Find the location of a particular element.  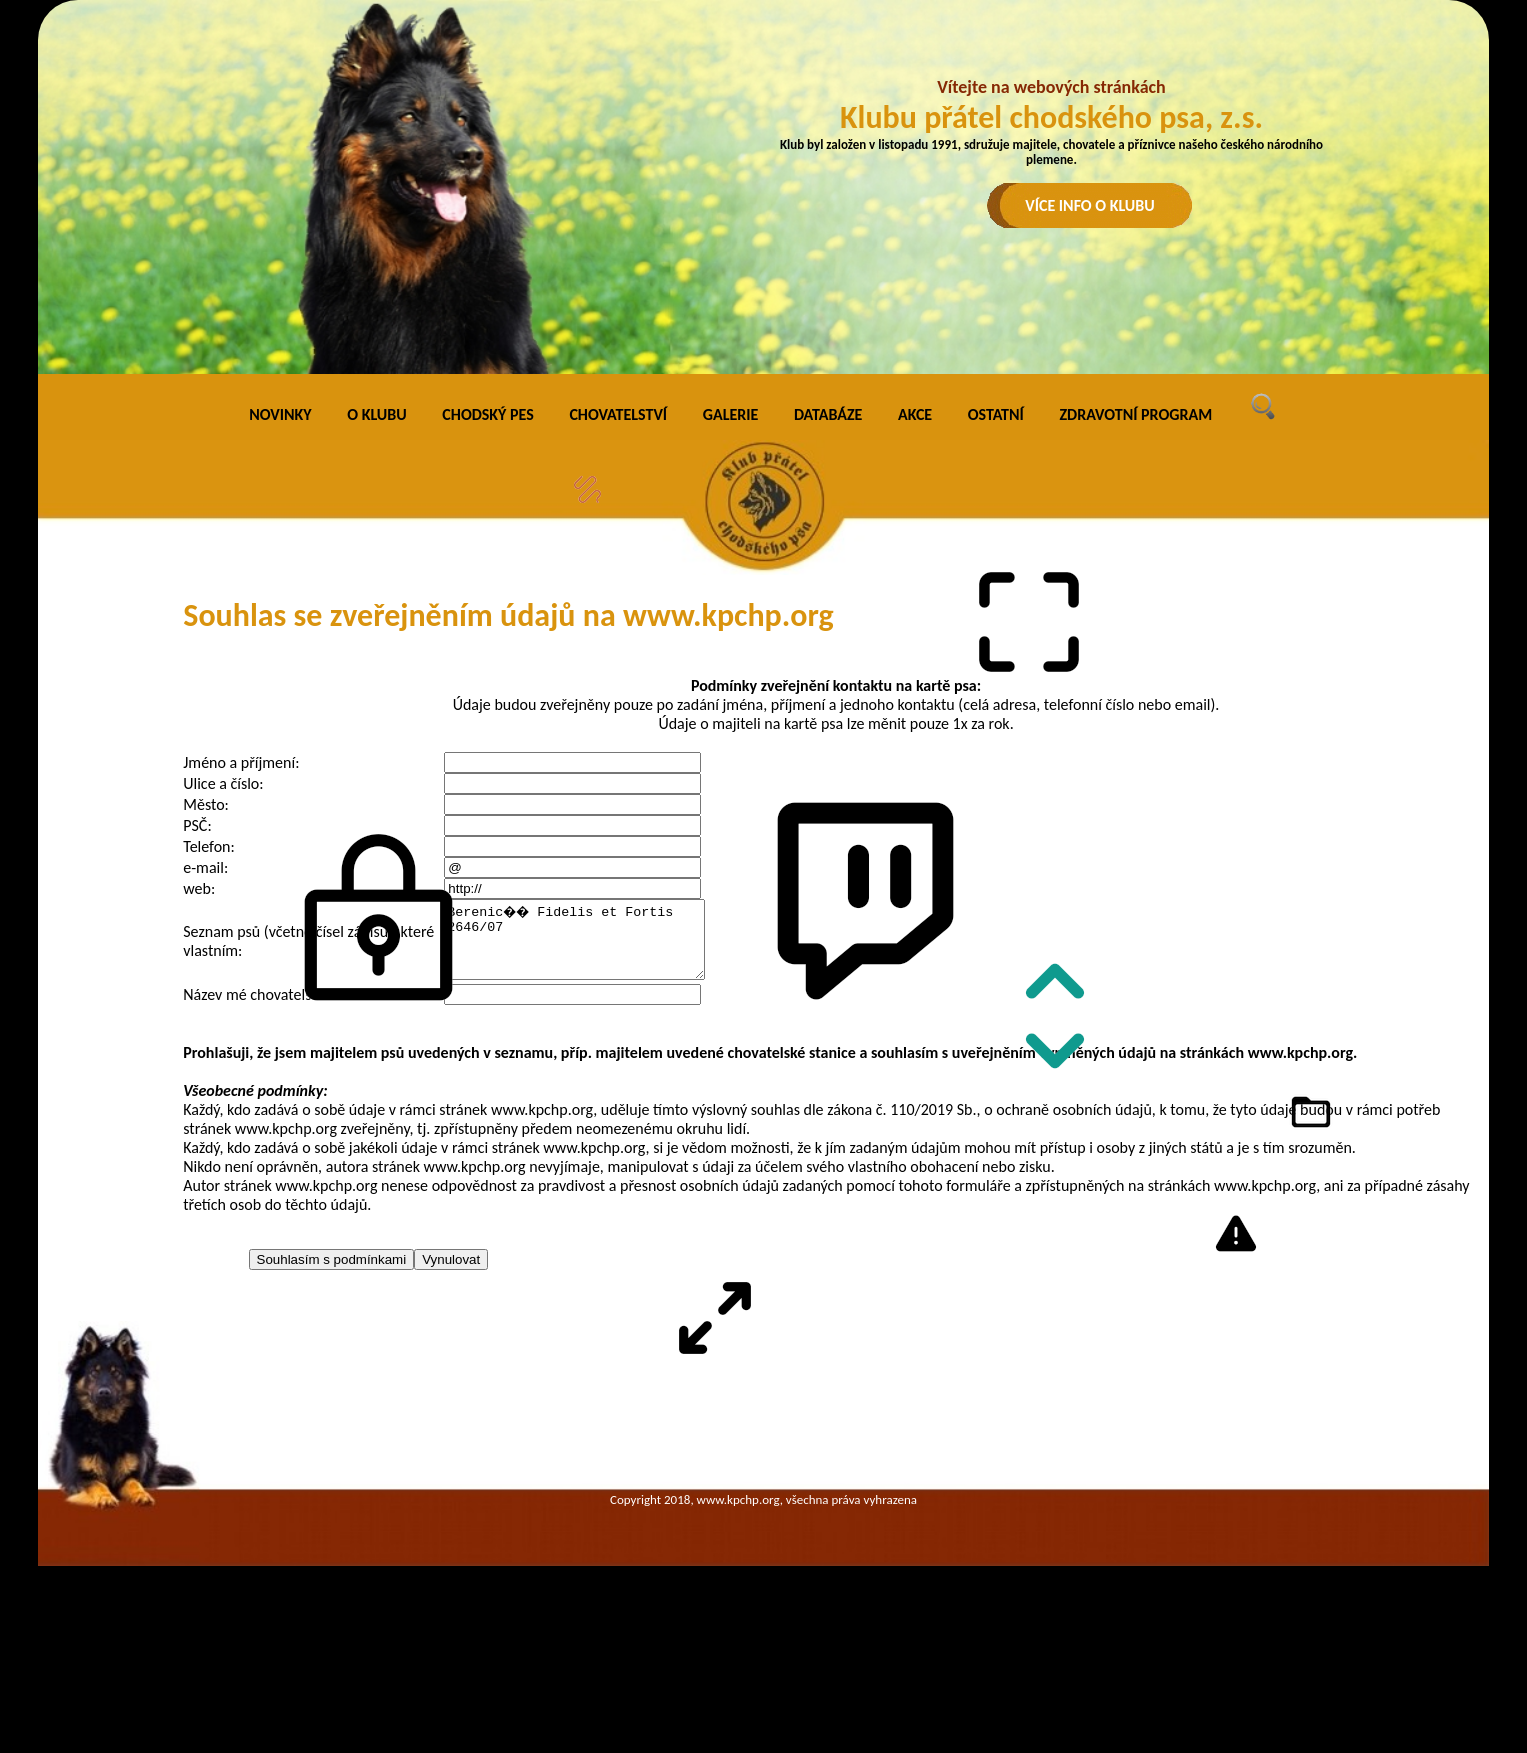

indicates a warning or alert that requires attention is located at coordinates (1236, 1233).